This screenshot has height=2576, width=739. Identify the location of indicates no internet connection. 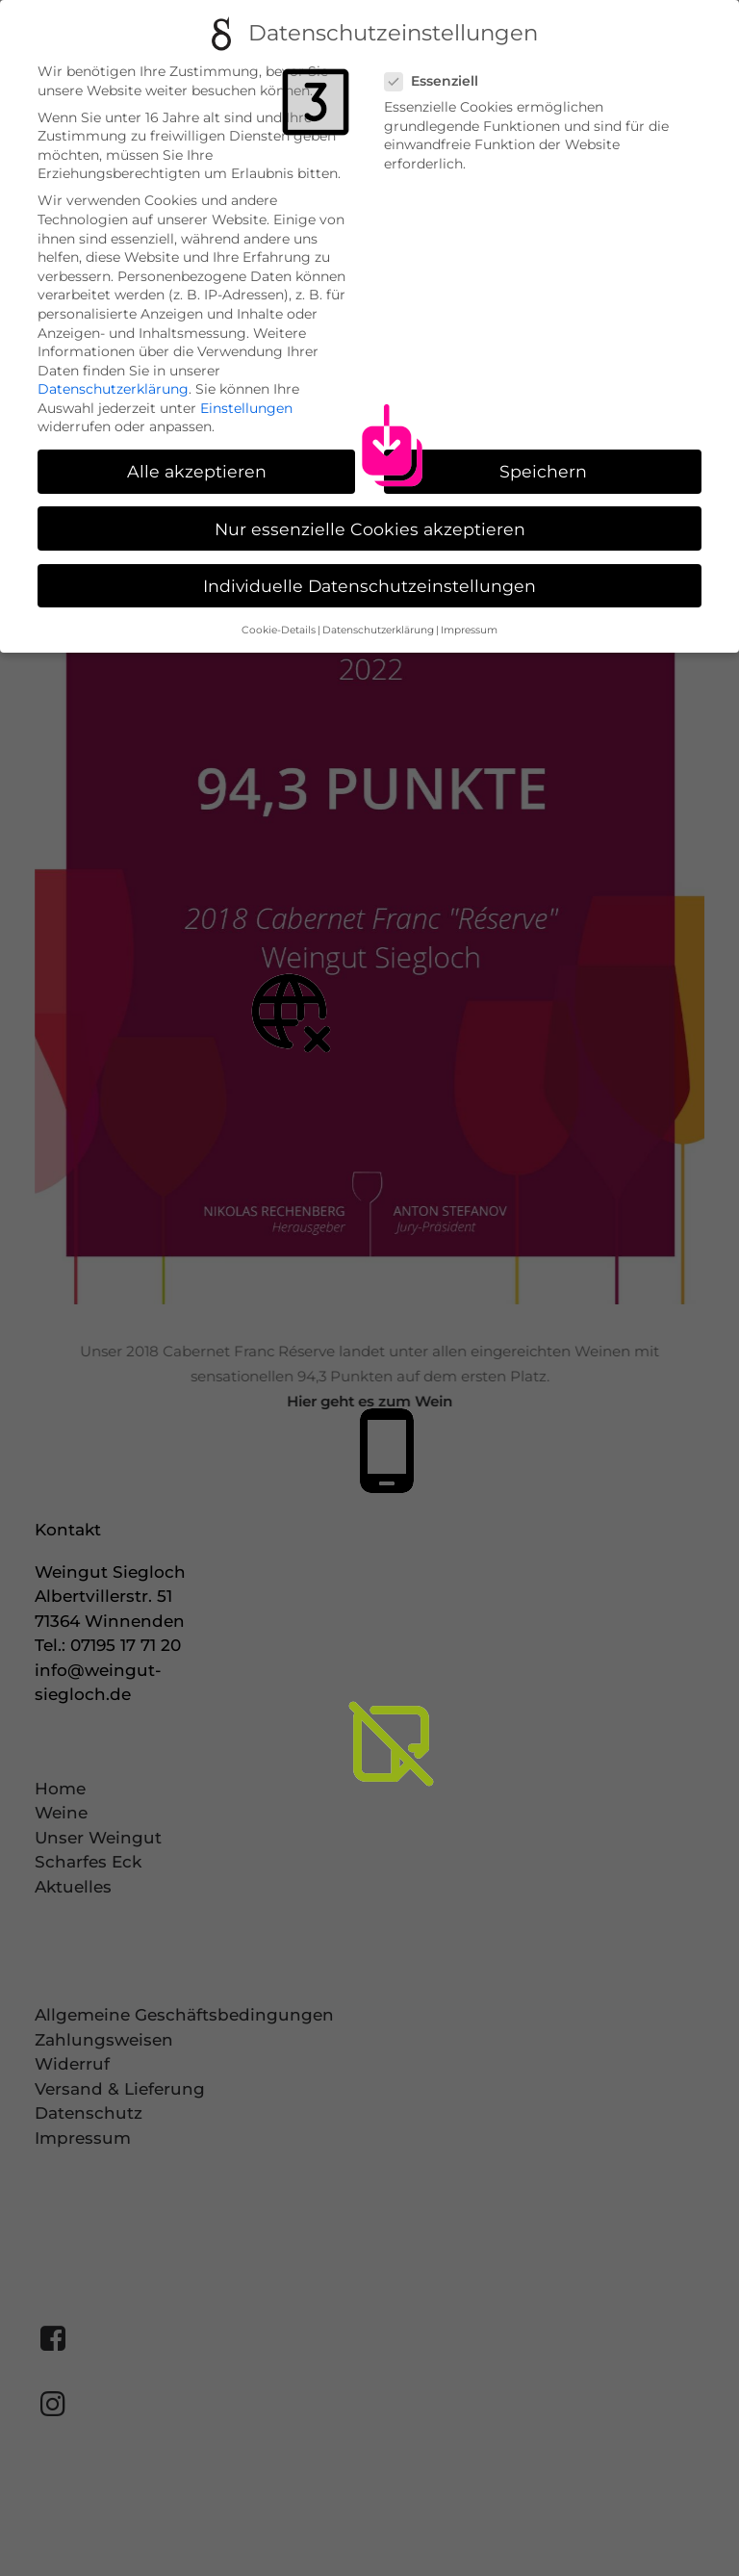
(289, 1011).